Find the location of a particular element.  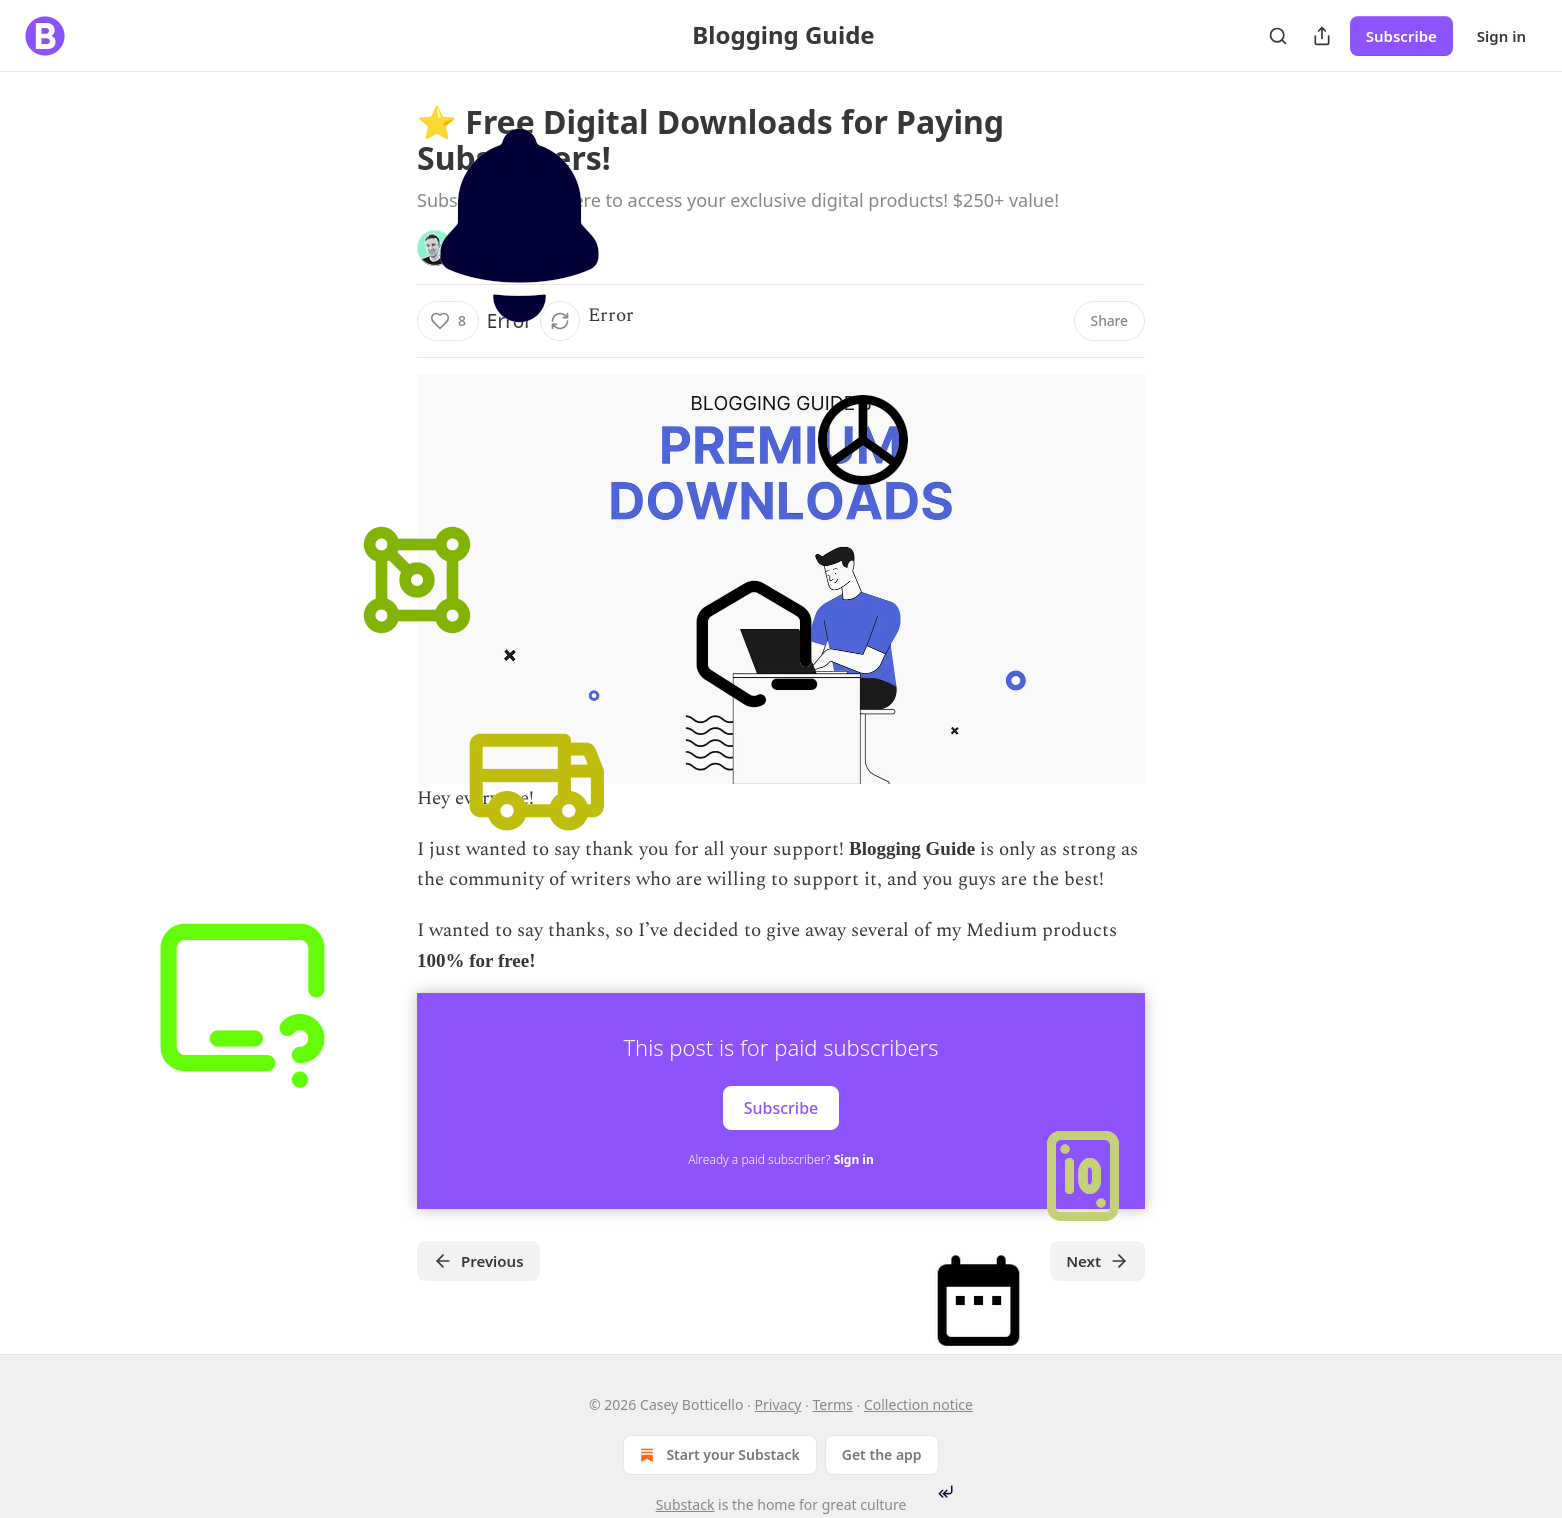

view notifications is located at coordinates (519, 225).